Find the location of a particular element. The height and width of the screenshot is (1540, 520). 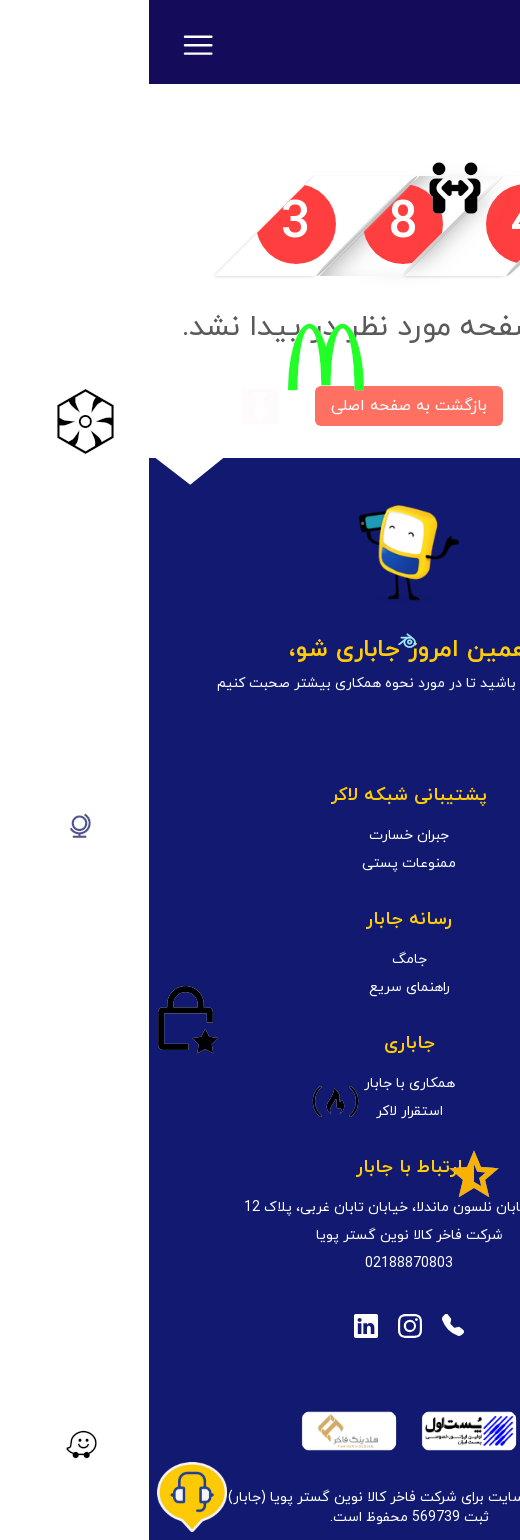

semantic-release automation tool logo is located at coordinates (85, 421).